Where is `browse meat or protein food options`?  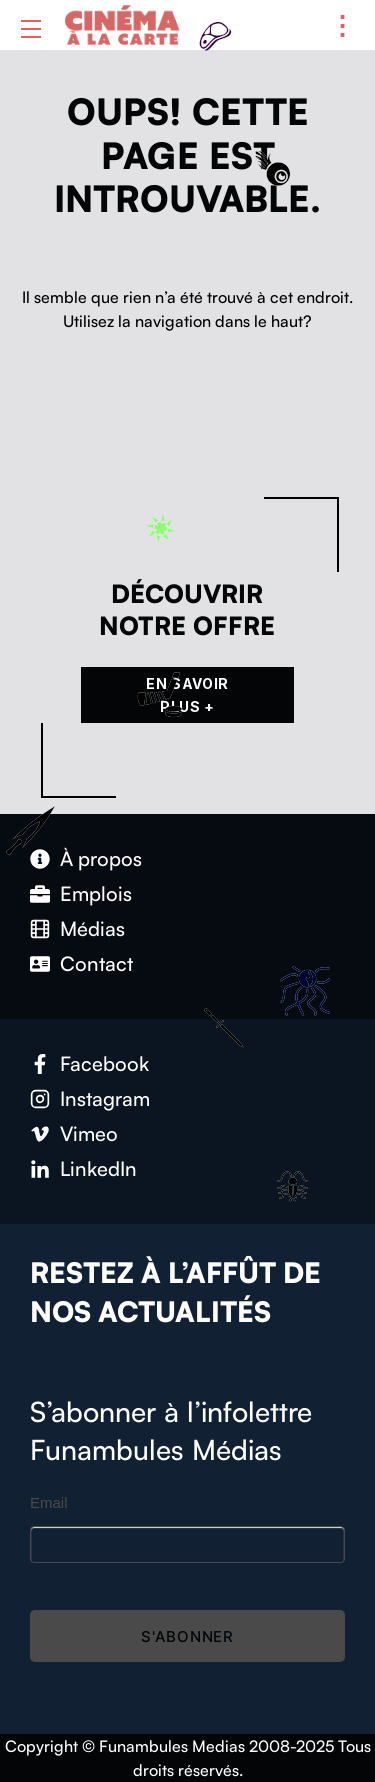 browse meat or protein food options is located at coordinates (215, 36).